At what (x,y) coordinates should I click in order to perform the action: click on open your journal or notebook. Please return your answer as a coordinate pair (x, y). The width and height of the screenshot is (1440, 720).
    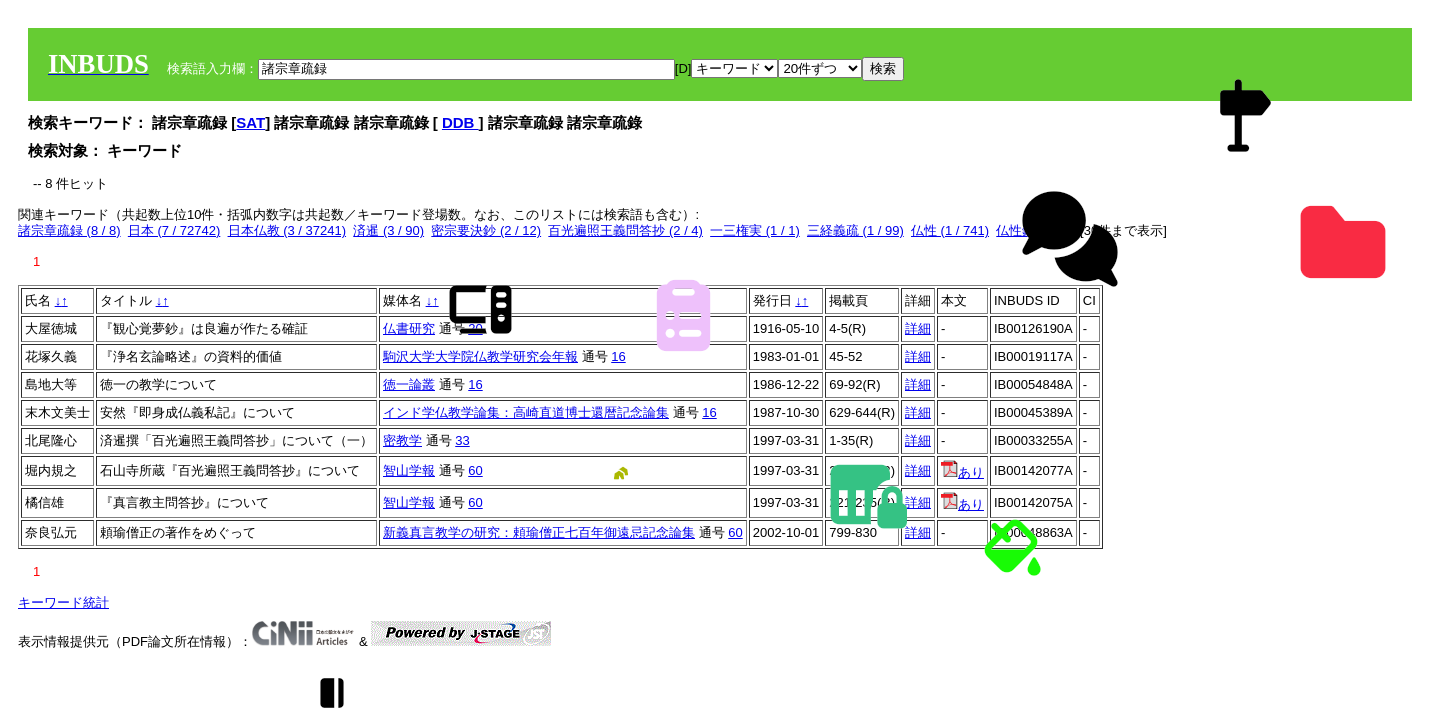
    Looking at the image, I should click on (332, 693).